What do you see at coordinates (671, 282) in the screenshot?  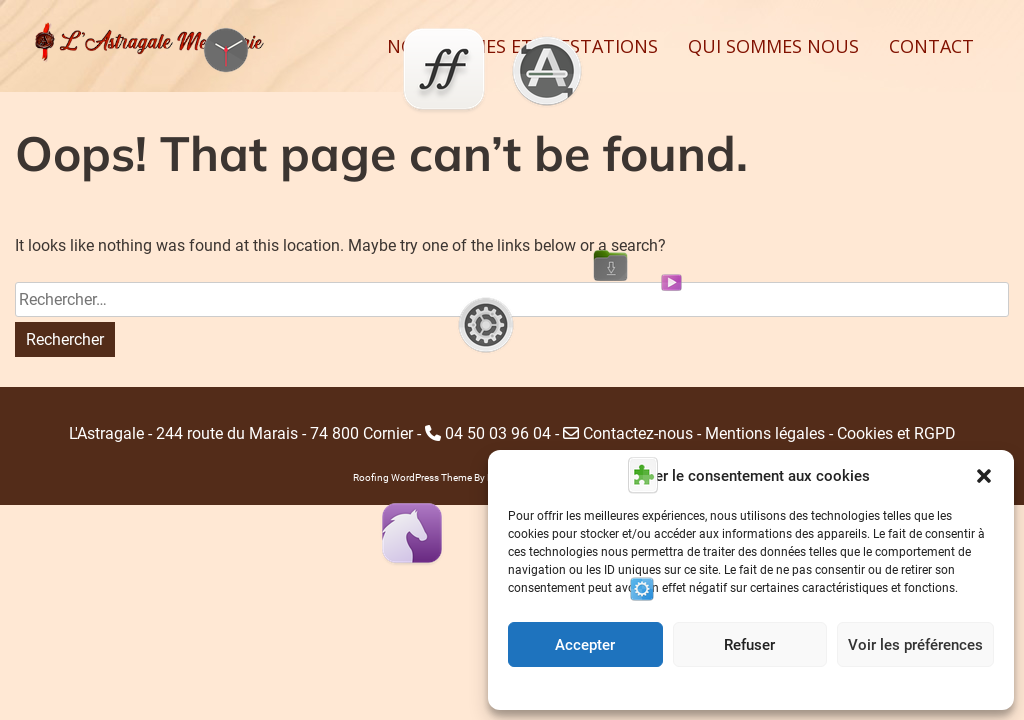 I see `open multimedia or media player app` at bounding box center [671, 282].